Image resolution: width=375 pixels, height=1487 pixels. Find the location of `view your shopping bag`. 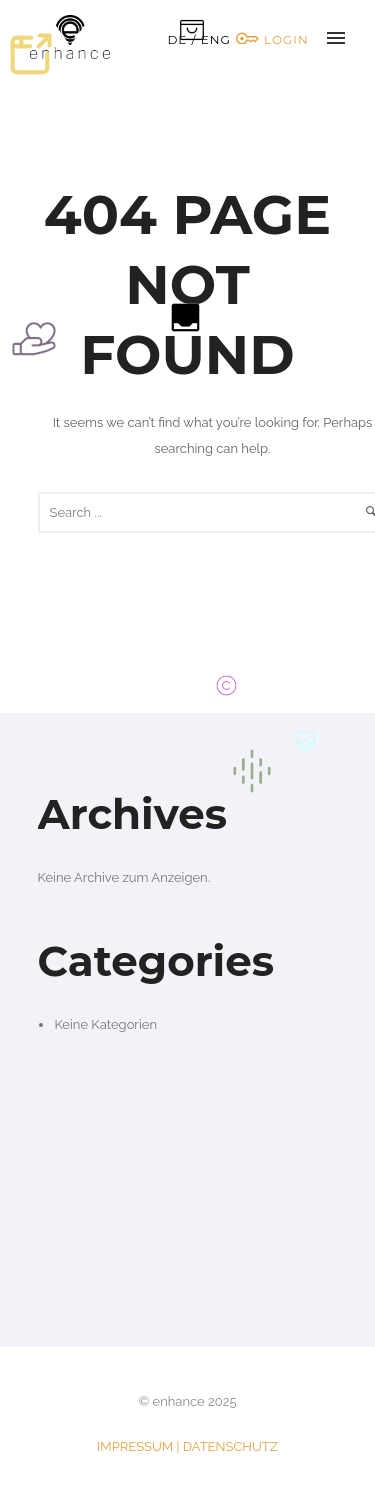

view your shopping bag is located at coordinates (192, 30).